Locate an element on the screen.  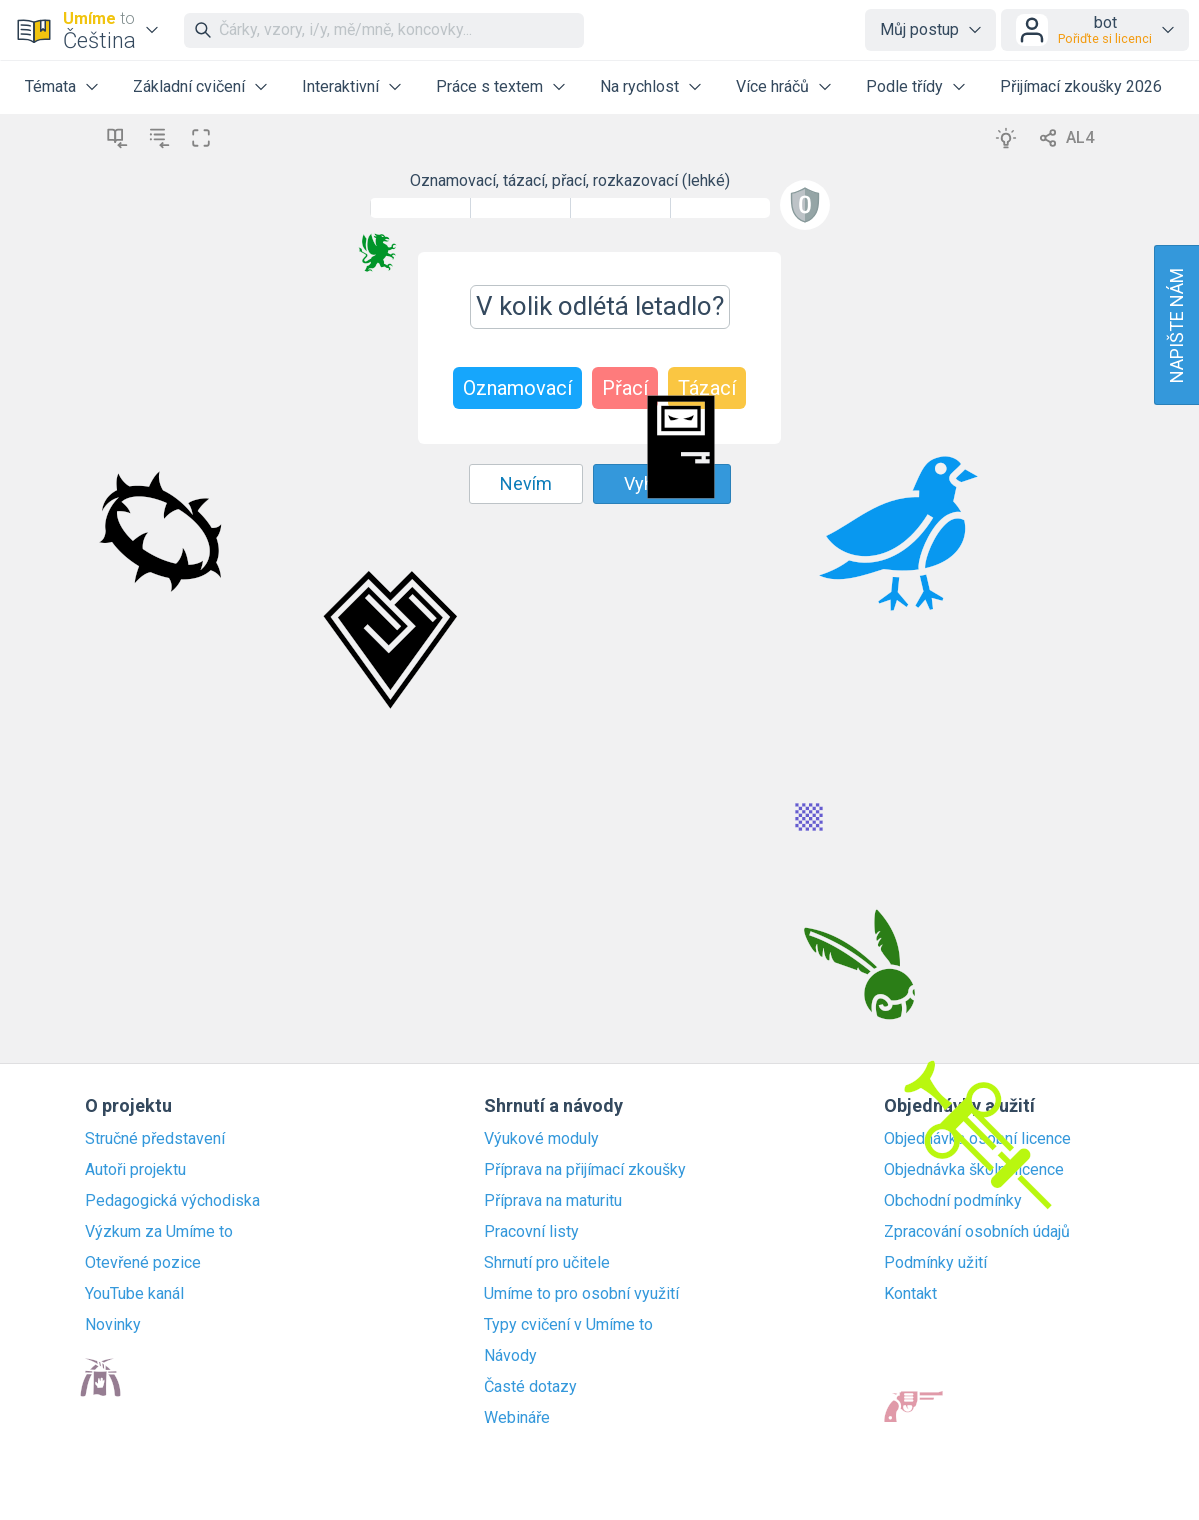
decorative bird illustration for nature-themed game is located at coordinates (898, 533).